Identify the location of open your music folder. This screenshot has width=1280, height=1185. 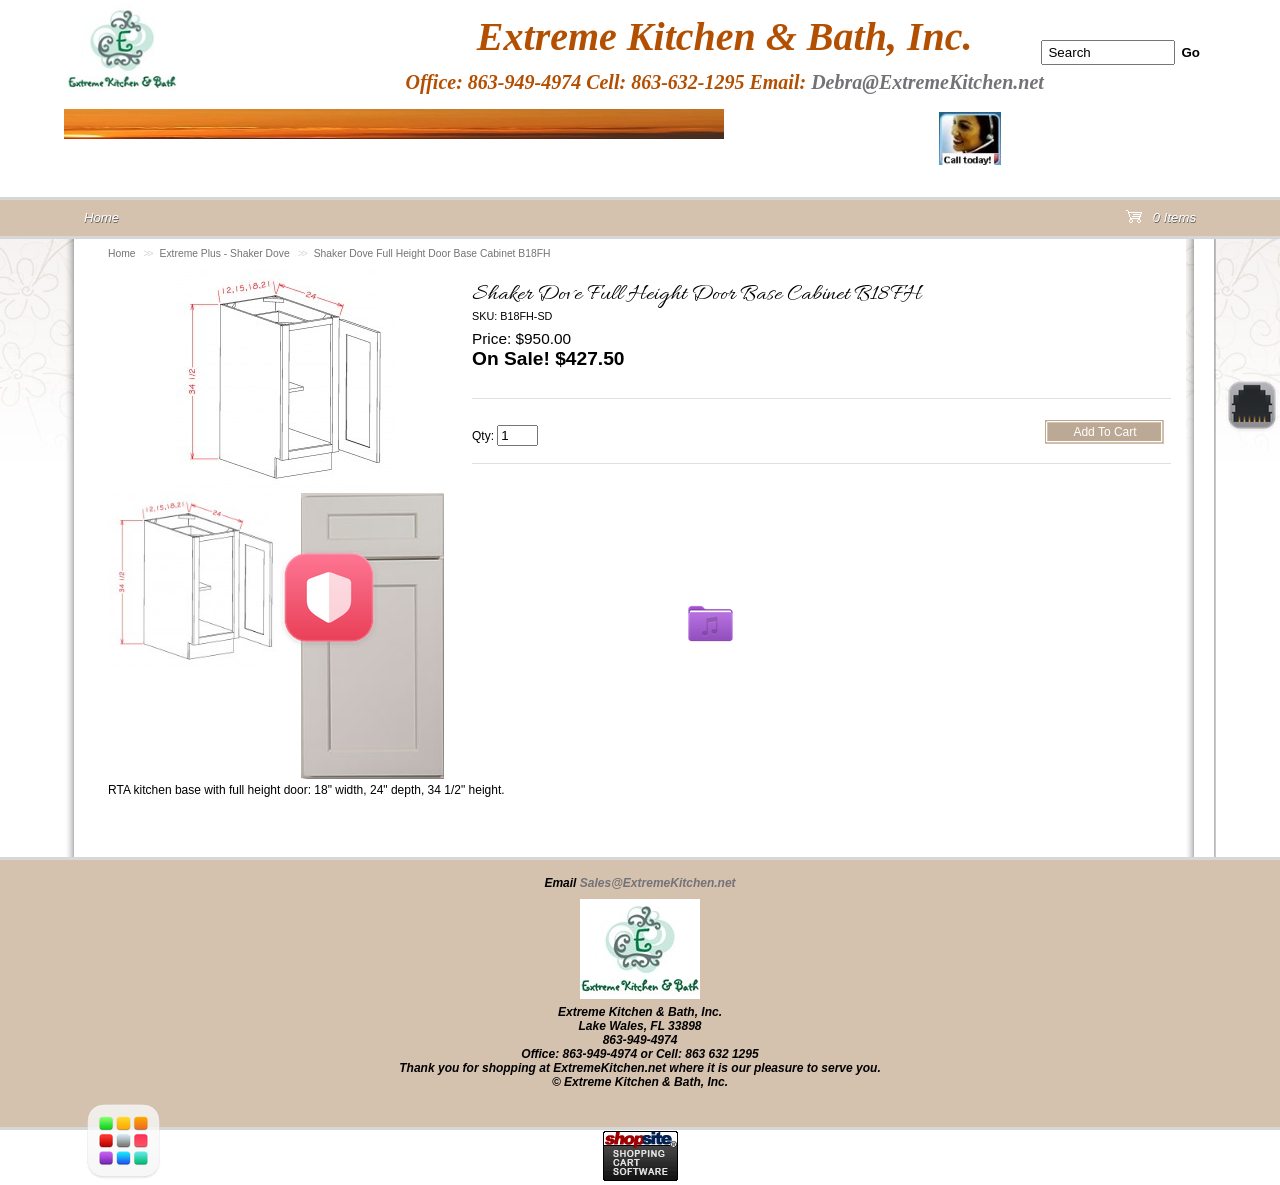
(710, 623).